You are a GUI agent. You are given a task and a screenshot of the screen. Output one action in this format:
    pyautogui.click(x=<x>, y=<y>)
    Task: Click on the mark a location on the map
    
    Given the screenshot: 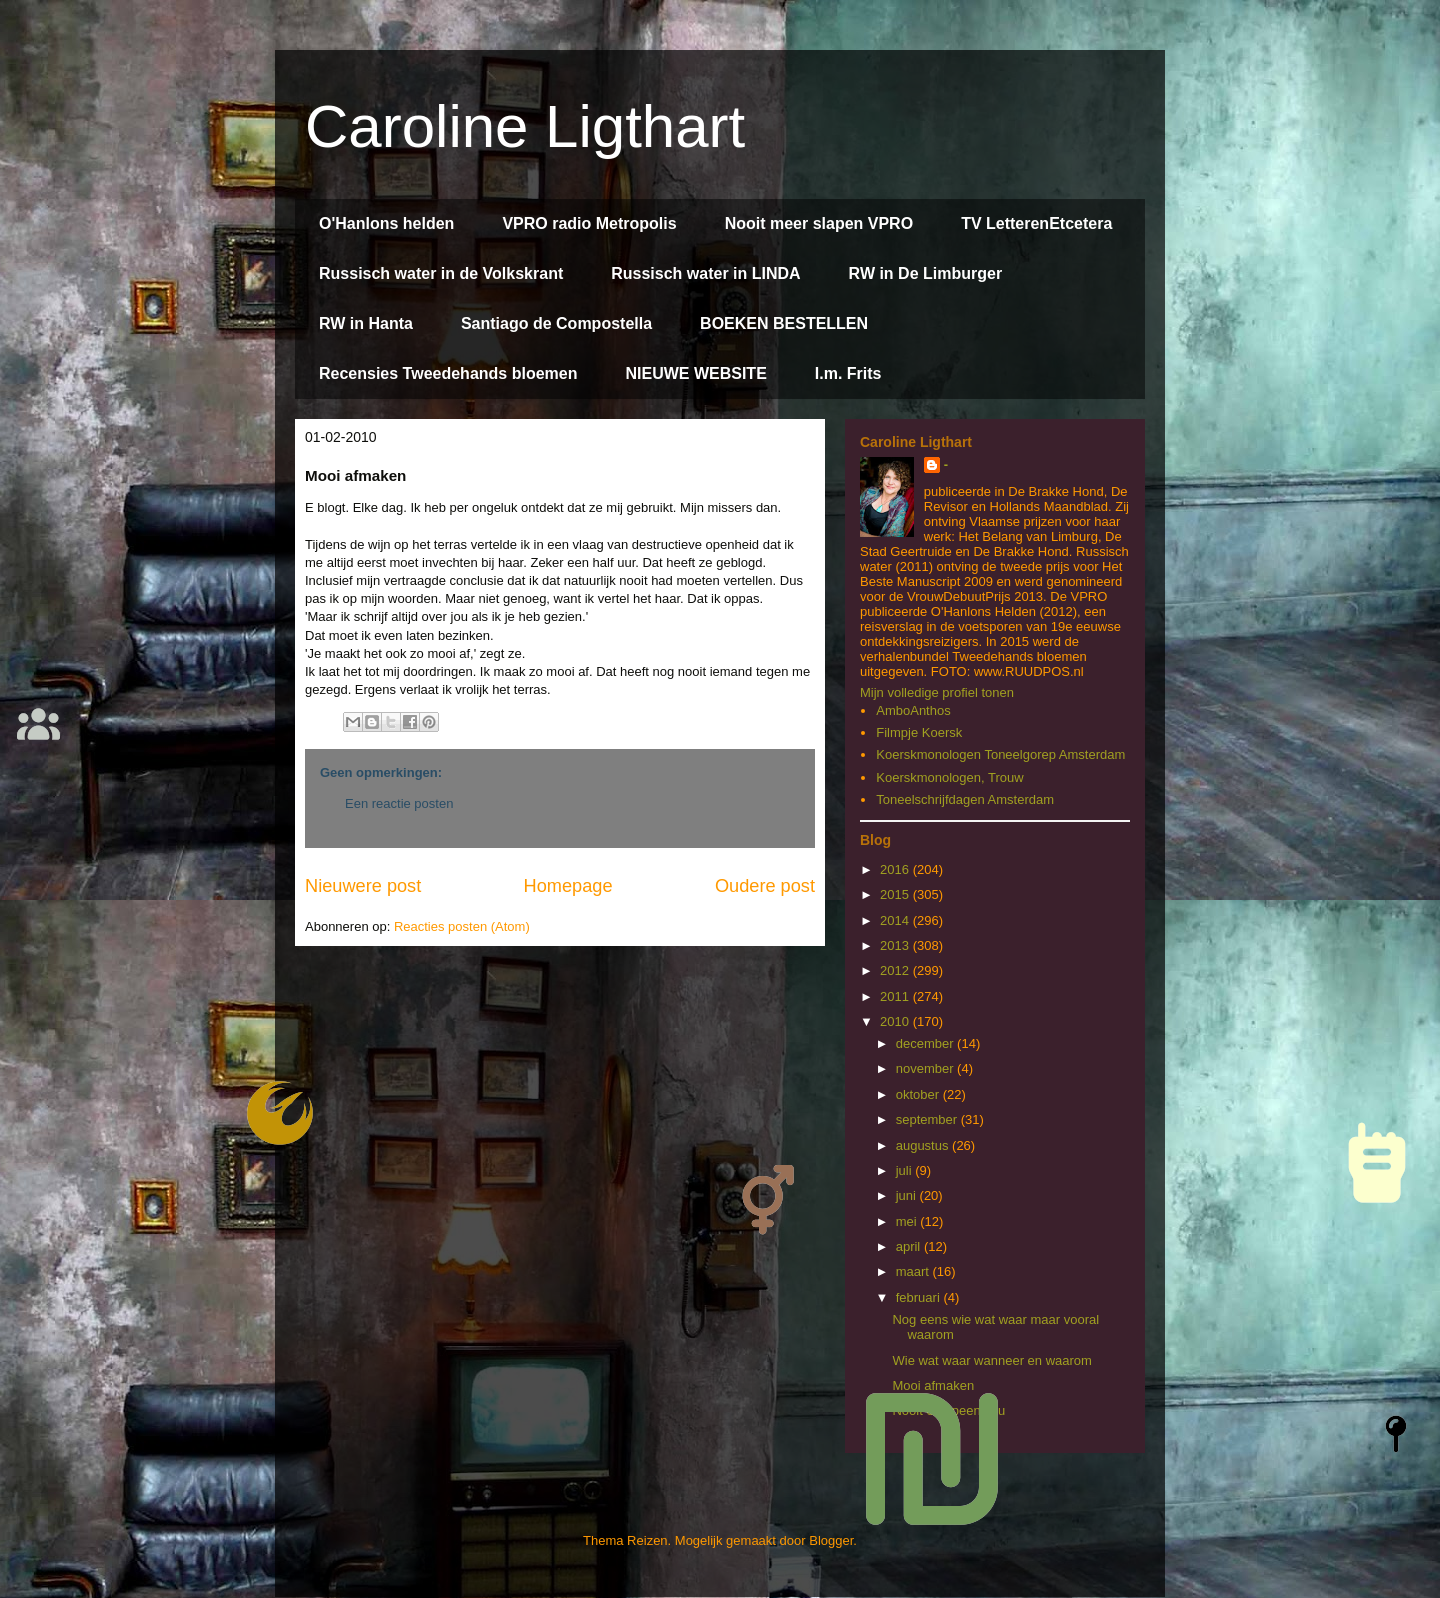 What is the action you would take?
    pyautogui.click(x=1396, y=1434)
    